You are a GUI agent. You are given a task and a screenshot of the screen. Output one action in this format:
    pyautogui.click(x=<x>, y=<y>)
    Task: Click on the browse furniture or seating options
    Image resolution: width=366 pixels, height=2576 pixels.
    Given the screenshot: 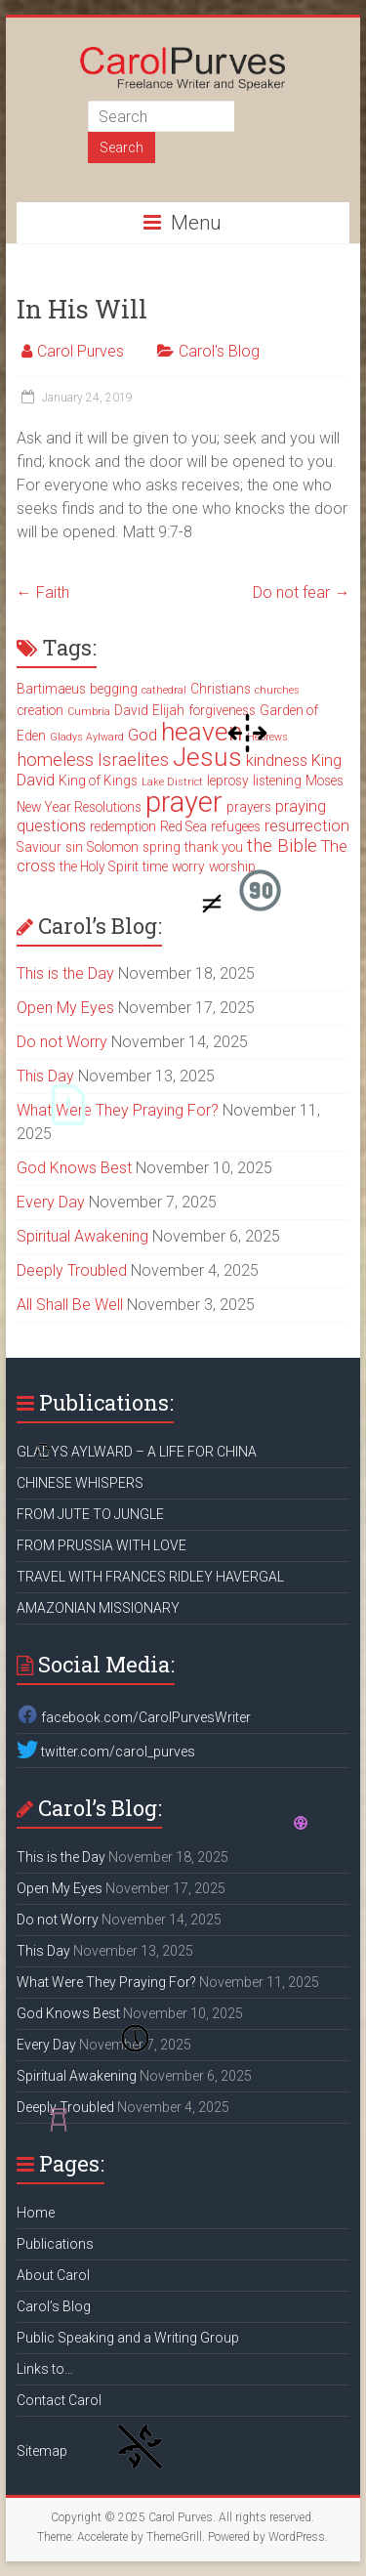 What is the action you would take?
    pyautogui.click(x=59, y=2120)
    